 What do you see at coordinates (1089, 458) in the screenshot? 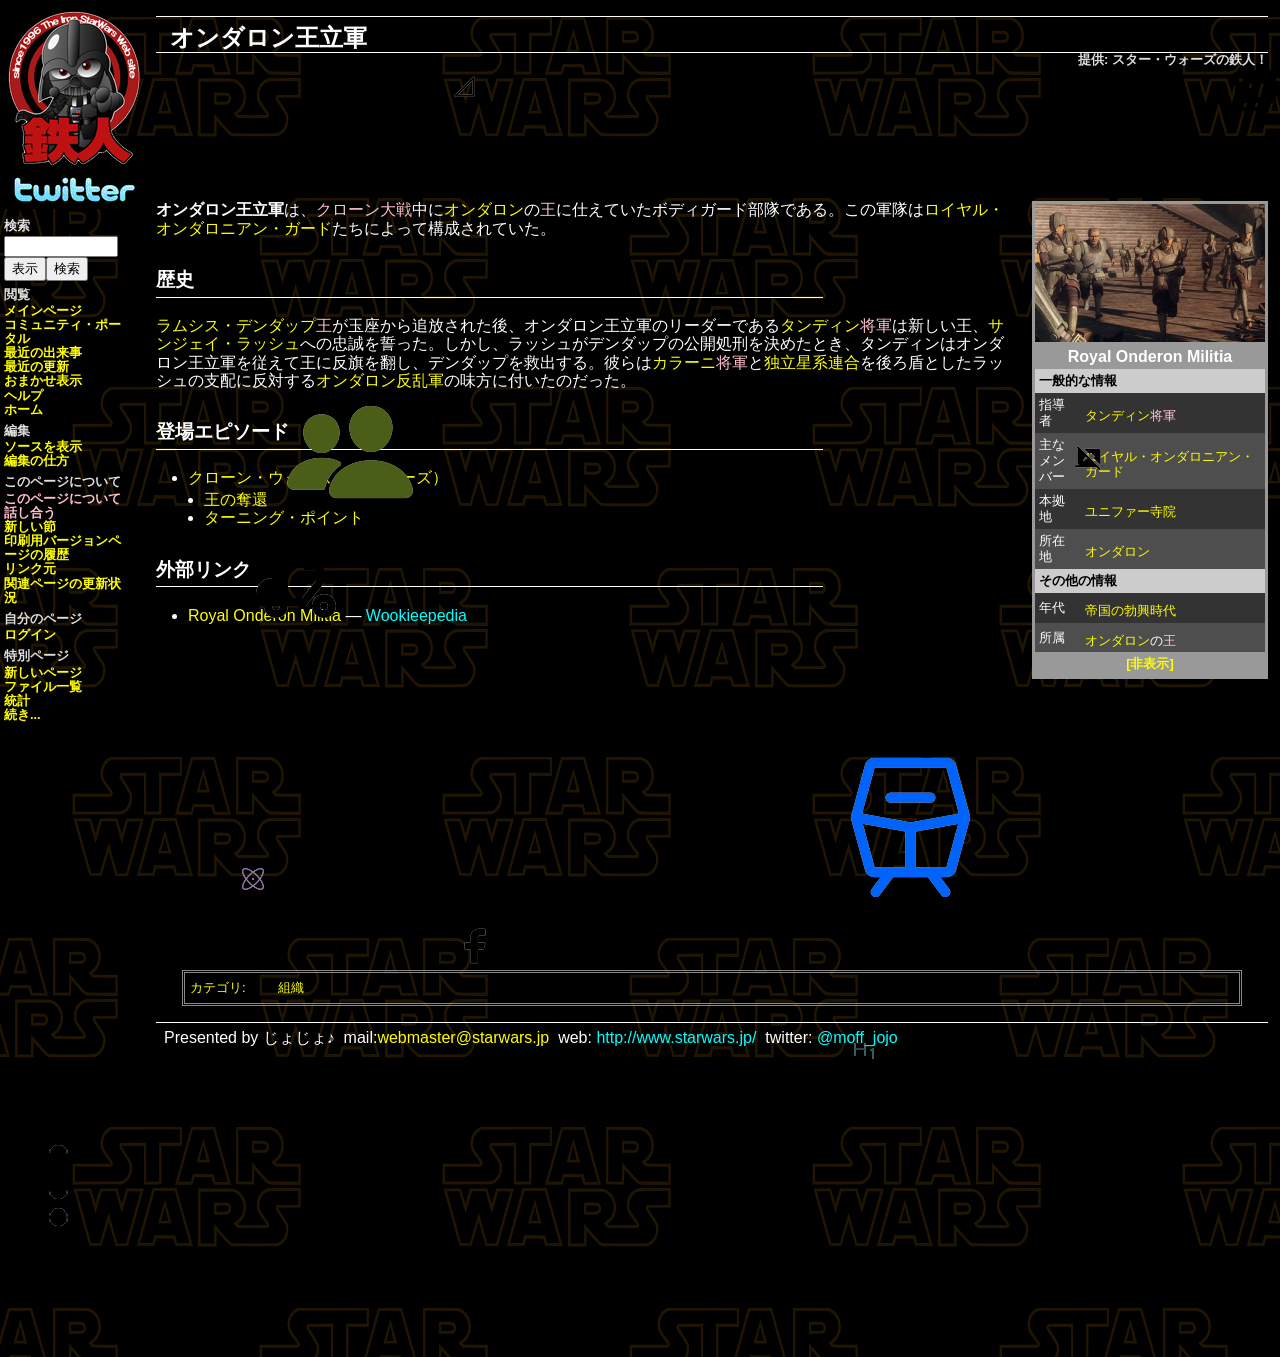
I see `stop sharing your screen` at bounding box center [1089, 458].